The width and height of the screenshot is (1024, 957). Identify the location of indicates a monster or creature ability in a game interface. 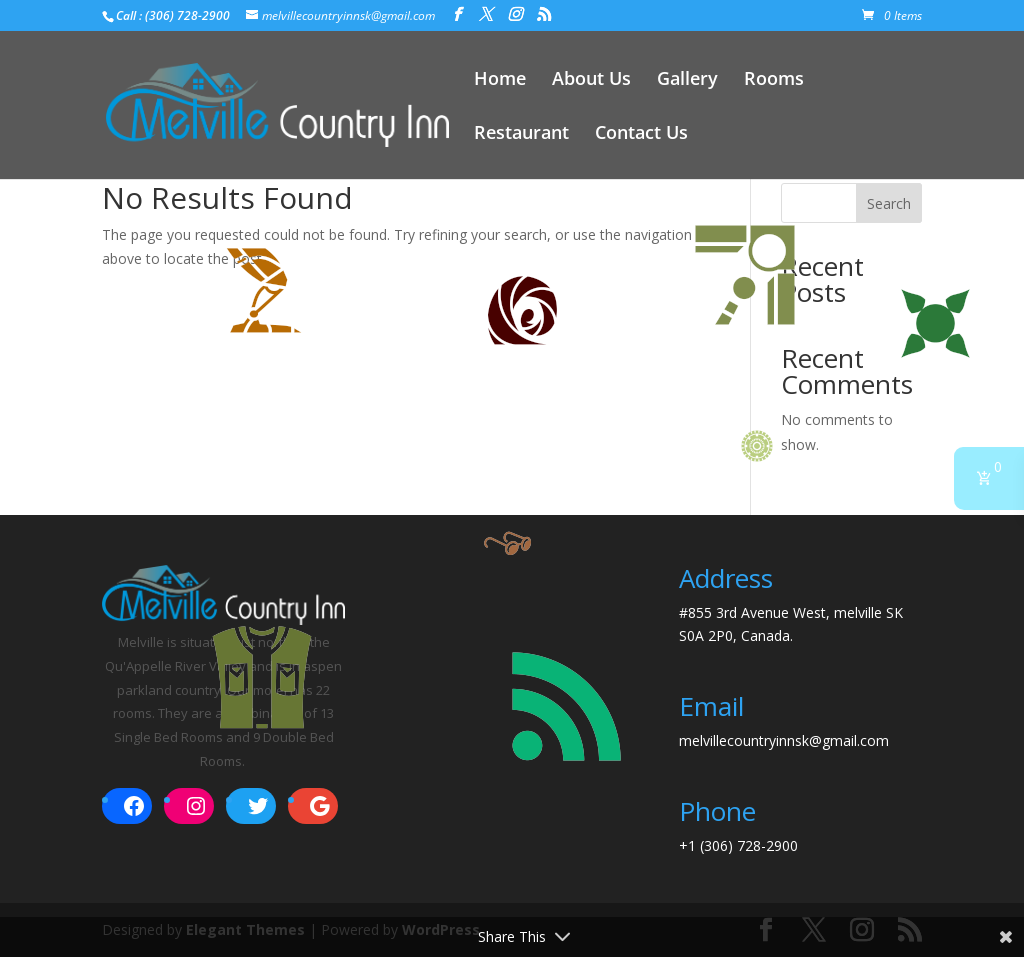
(522, 310).